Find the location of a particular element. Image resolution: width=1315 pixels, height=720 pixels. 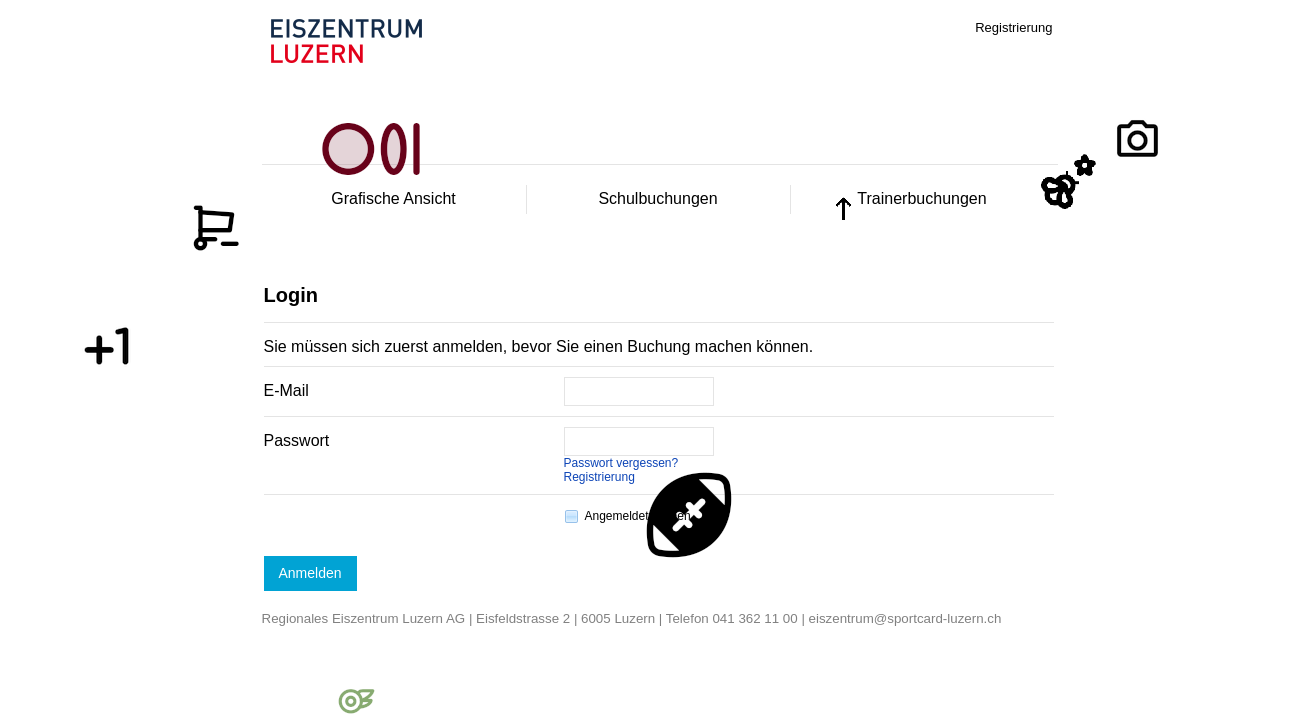

access nature or outdoor-related emoji is located at coordinates (1068, 181).